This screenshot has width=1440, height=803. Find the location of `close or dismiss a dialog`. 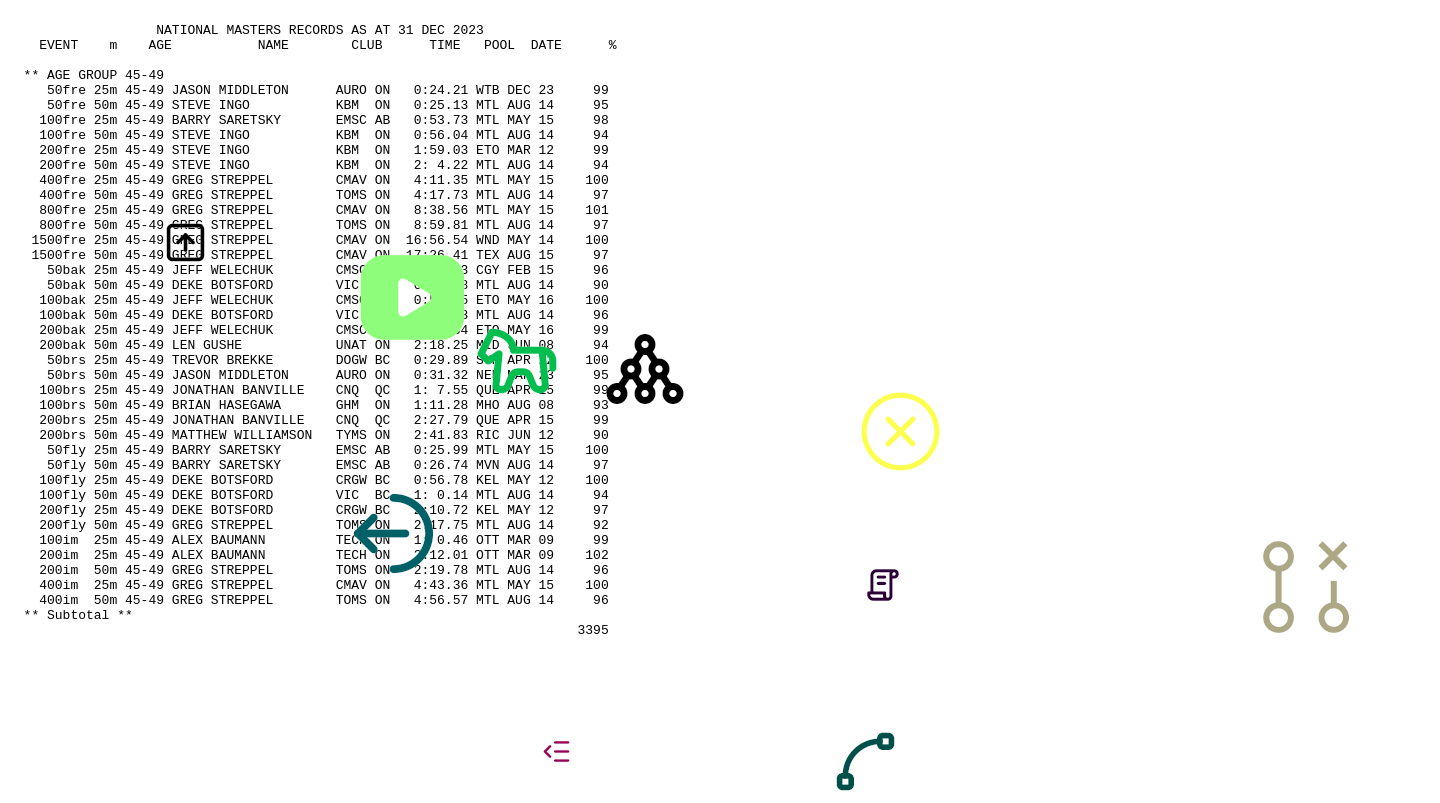

close or dismiss a dialog is located at coordinates (900, 431).